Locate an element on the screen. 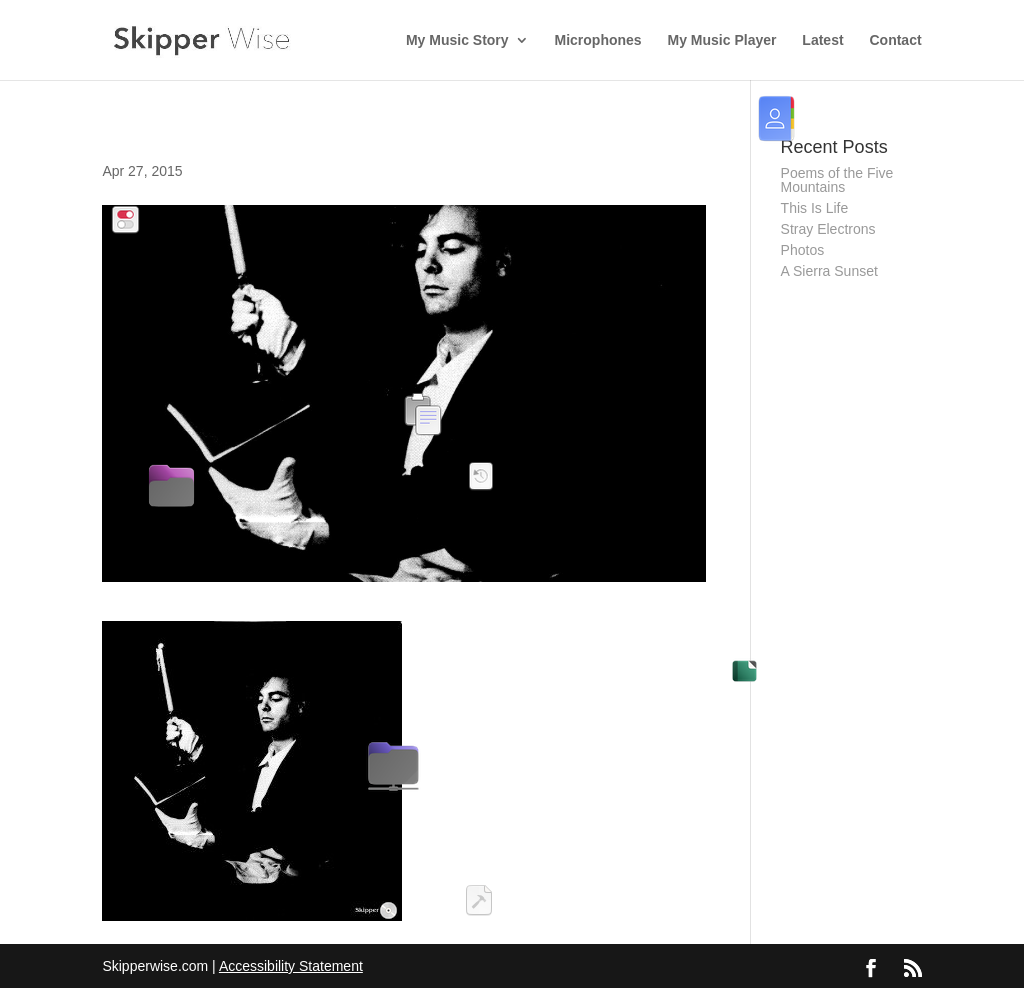 The image size is (1024, 988). access a remote or network folder is located at coordinates (393, 765).